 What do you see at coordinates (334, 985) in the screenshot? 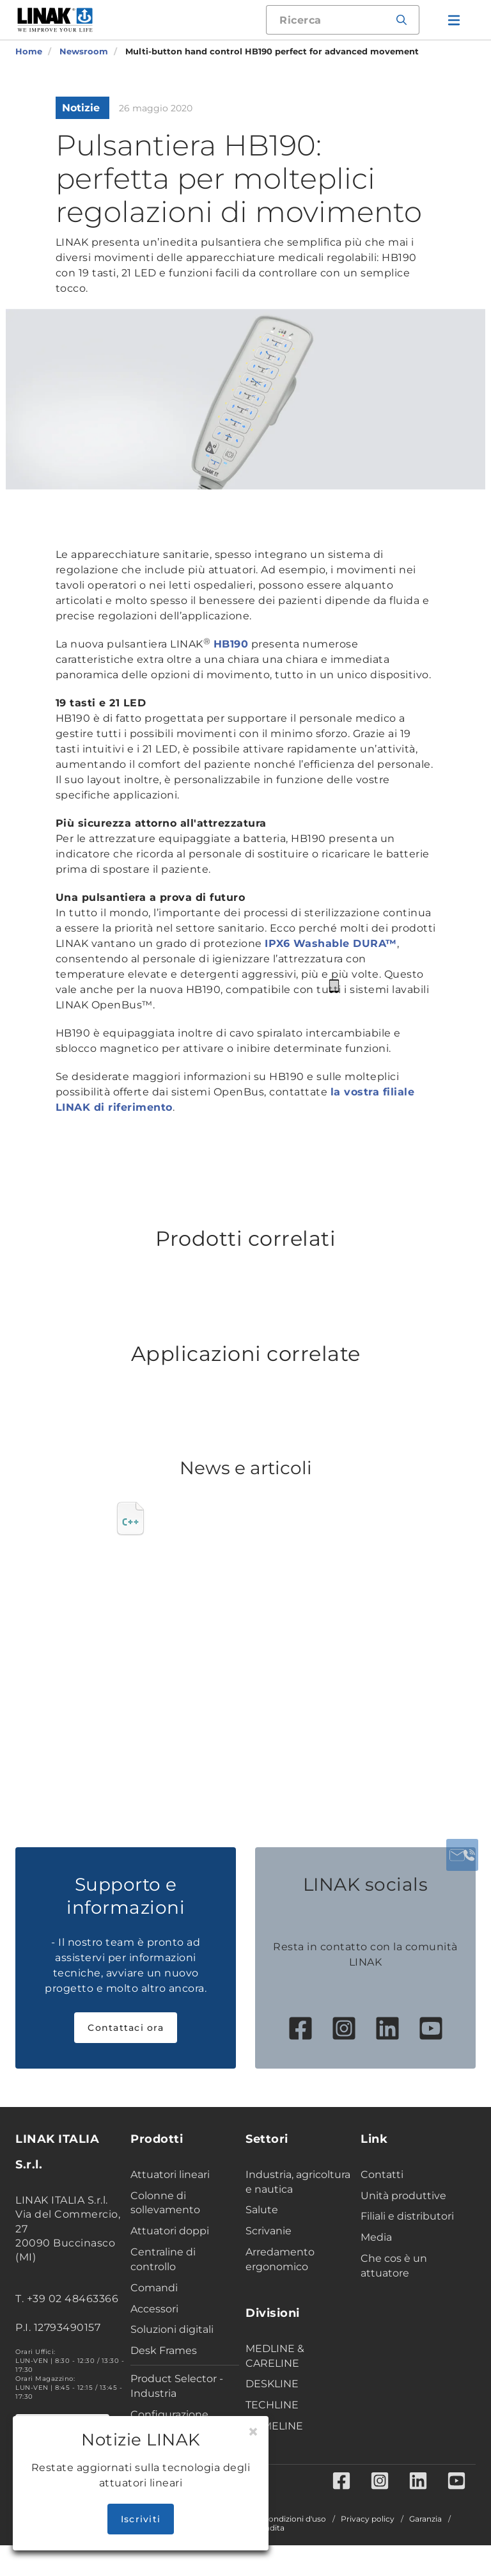
I see `view connected iPad device` at bounding box center [334, 985].